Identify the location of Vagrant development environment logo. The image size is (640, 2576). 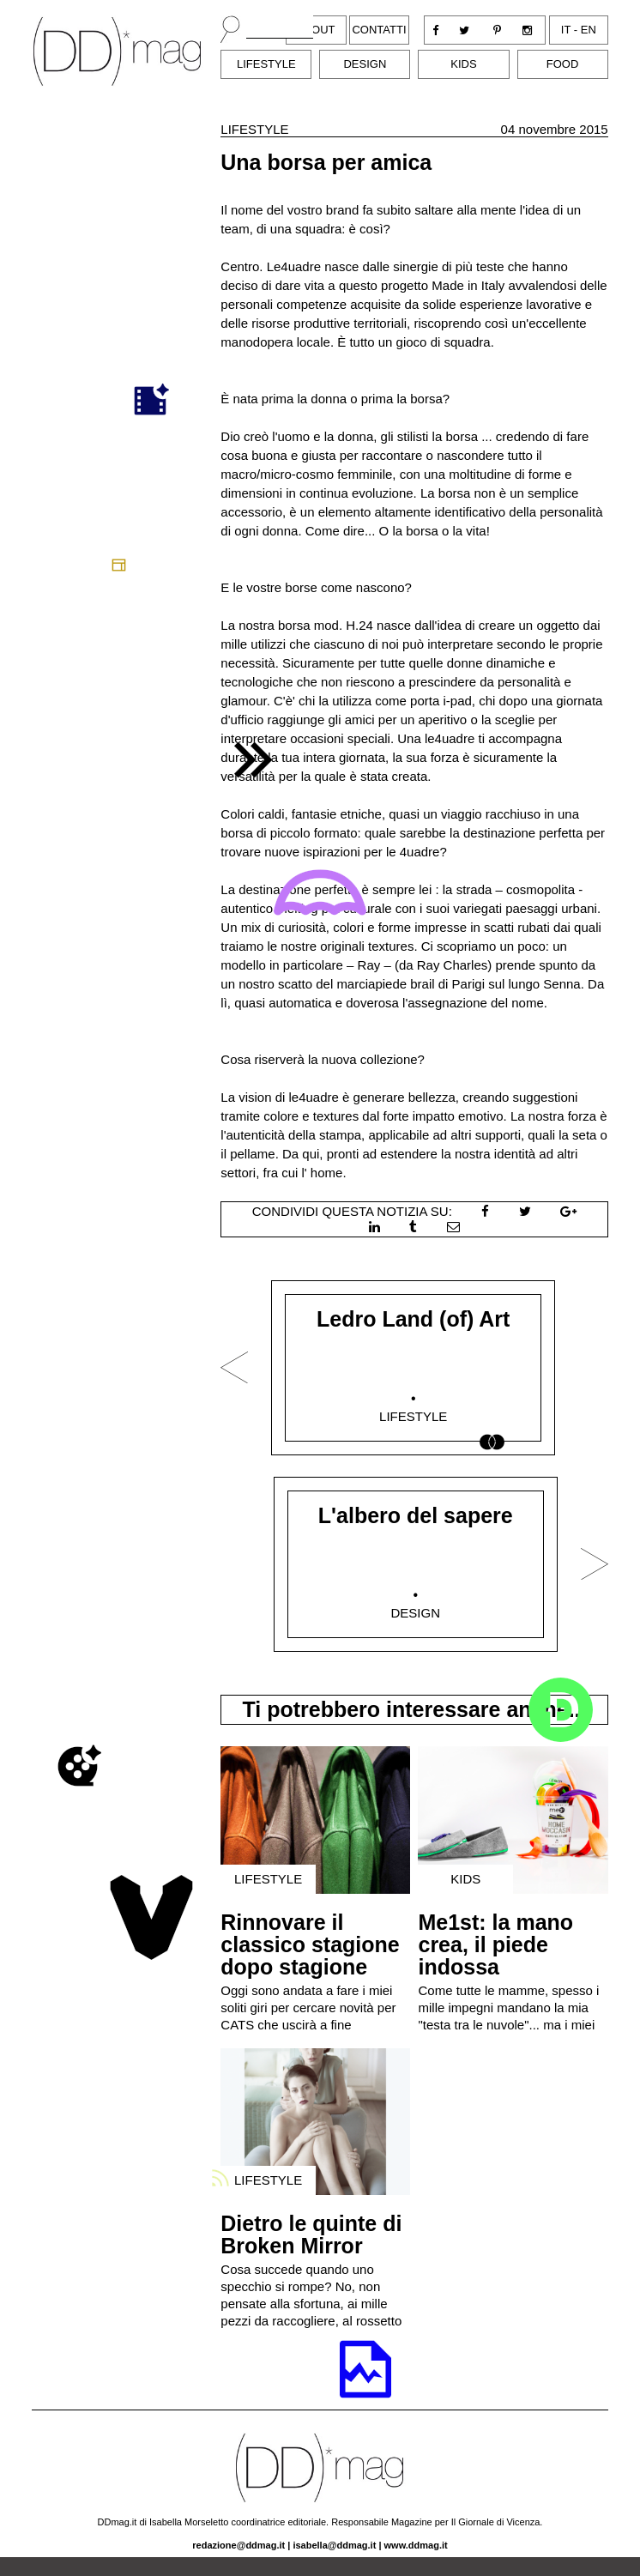
(151, 1917).